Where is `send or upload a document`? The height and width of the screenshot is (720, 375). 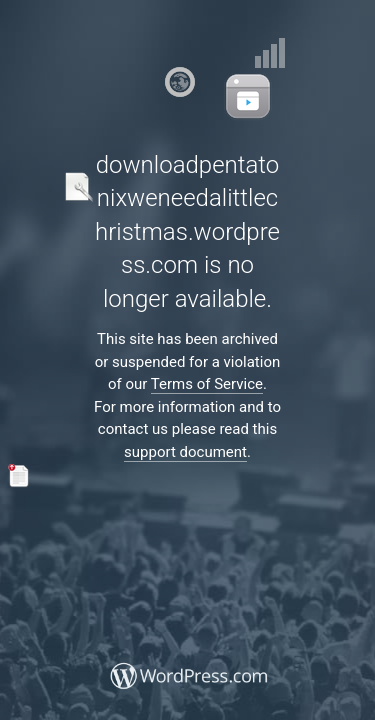 send or upload a document is located at coordinates (19, 476).